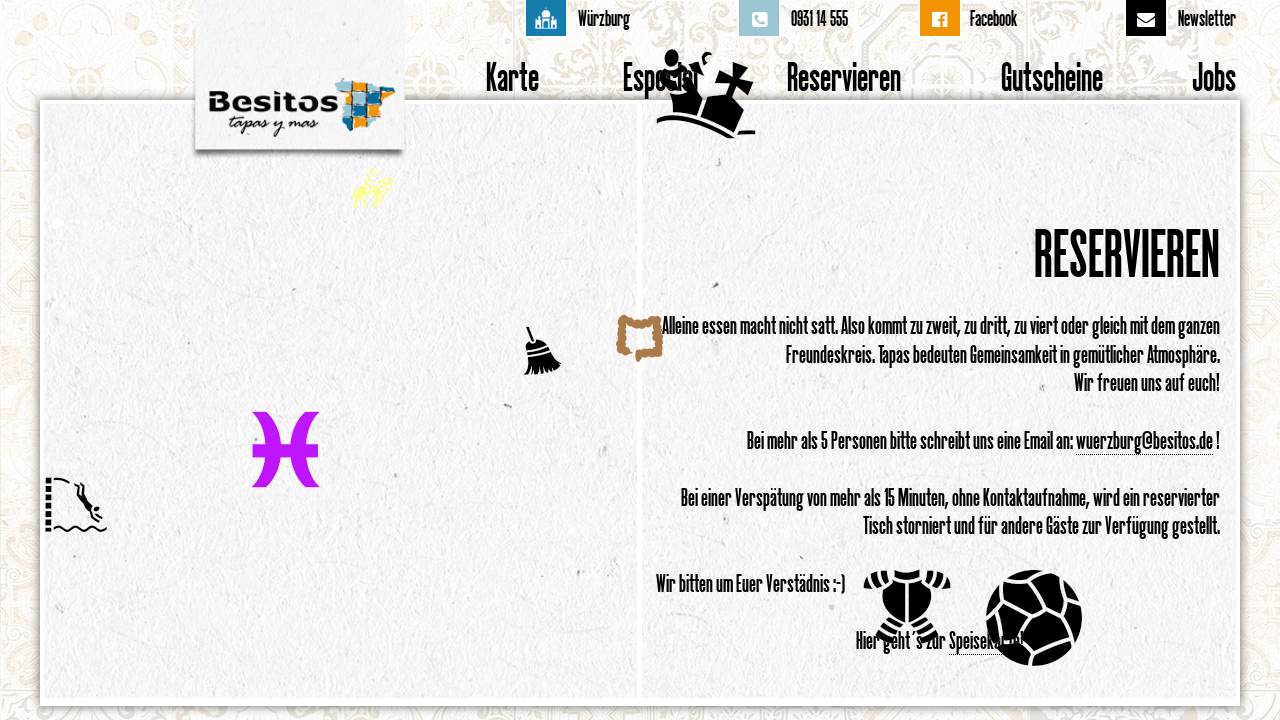  What do you see at coordinates (706, 89) in the screenshot?
I see `select fomorian enemy type or creature class` at bounding box center [706, 89].